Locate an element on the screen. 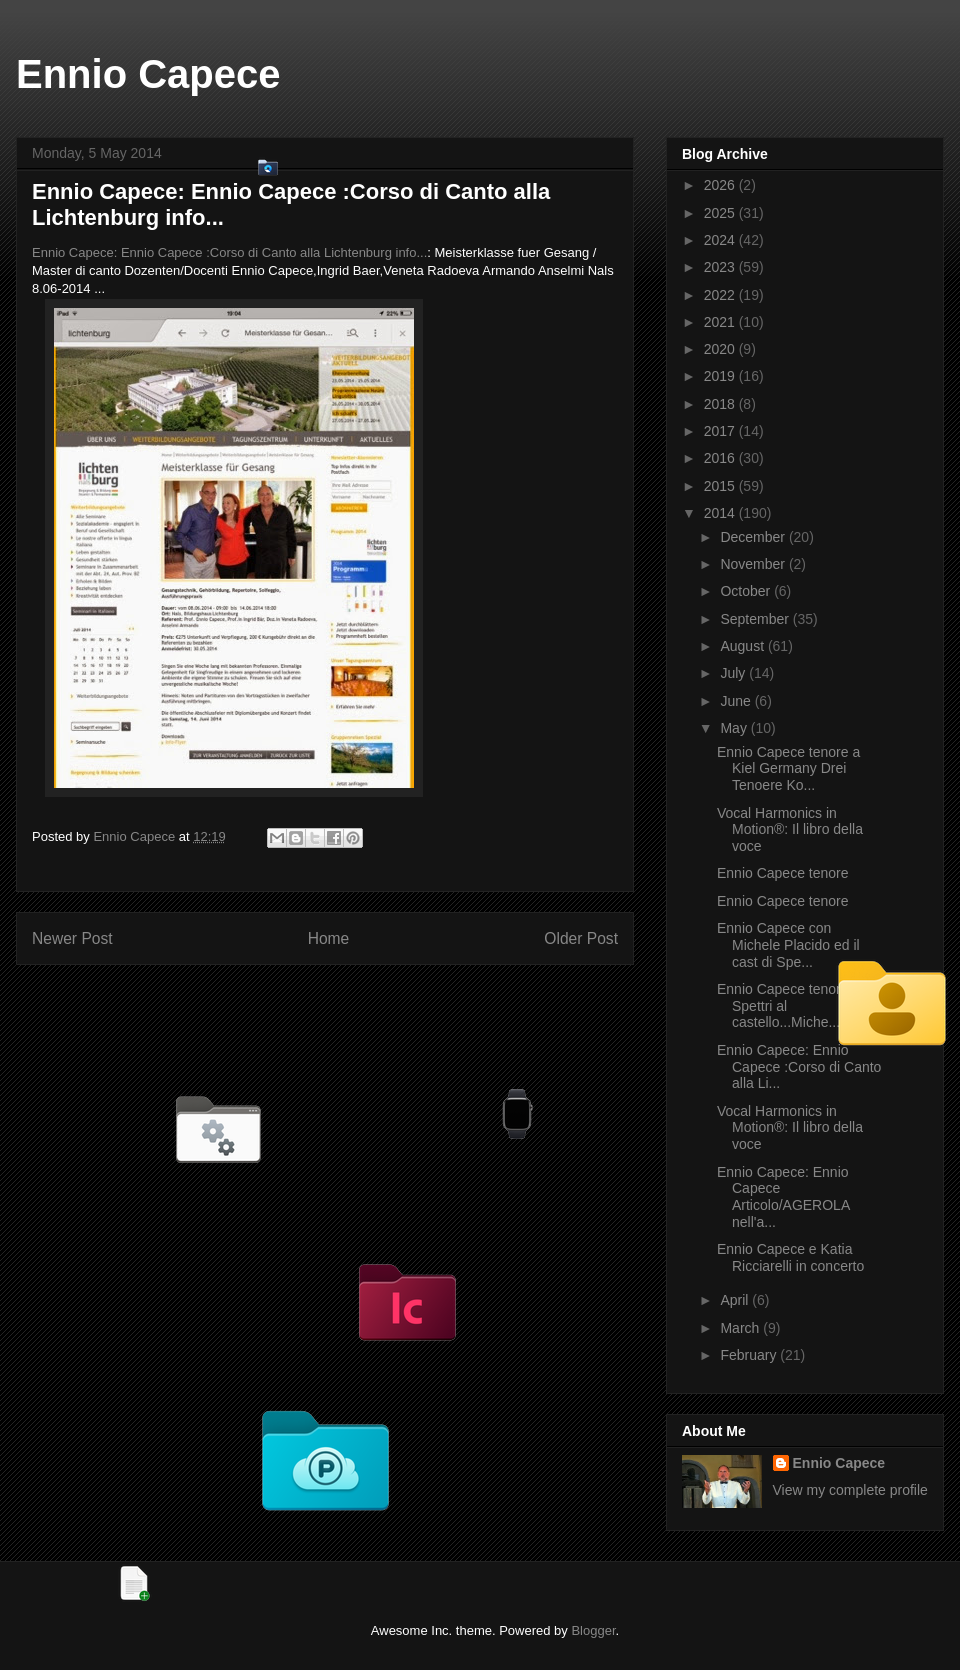  open wondershare repairit files folder is located at coordinates (268, 168).